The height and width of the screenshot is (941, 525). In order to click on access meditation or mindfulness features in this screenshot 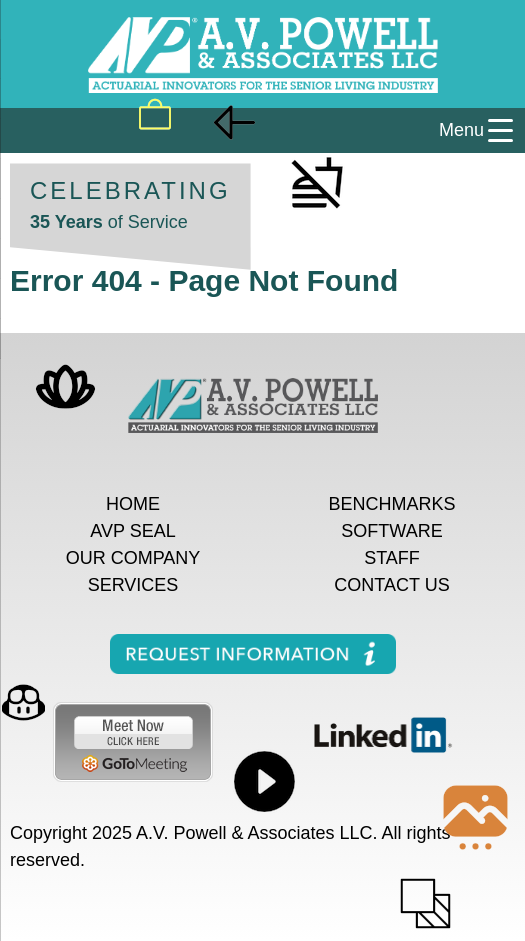, I will do `click(65, 388)`.